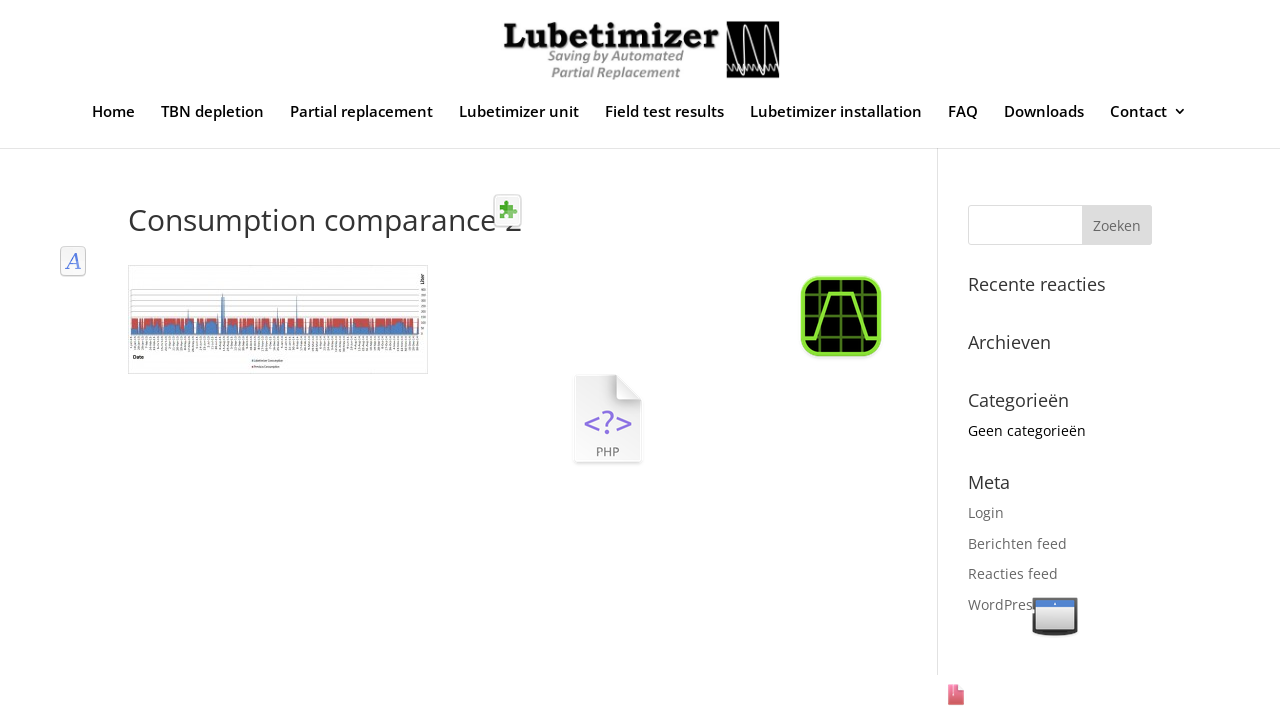  What do you see at coordinates (73, 261) in the screenshot?
I see `a font file type indicator` at bounding box center [73, 261].